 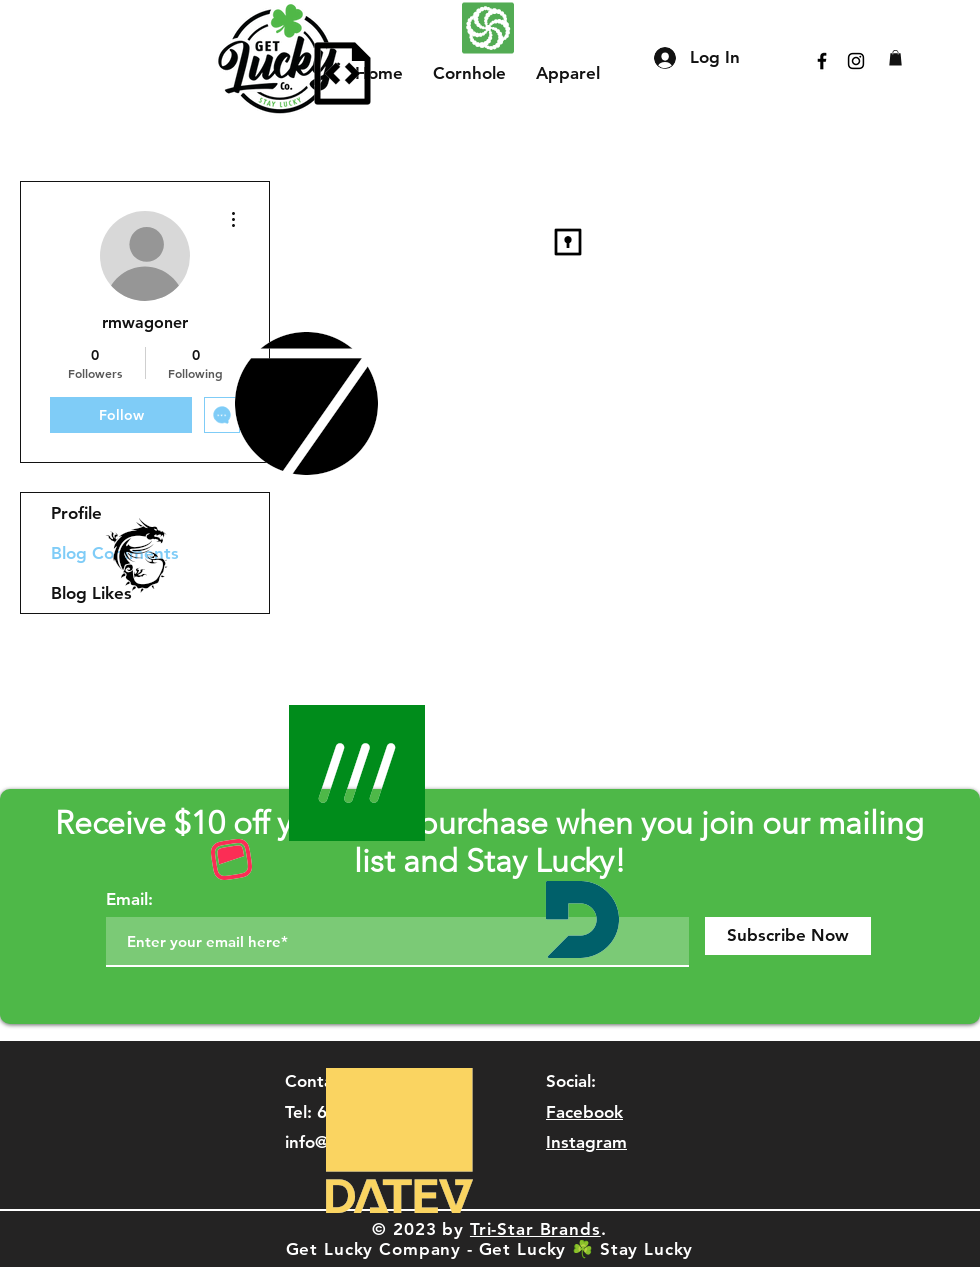 What do you see at coordinates (399, 1140) in the screenshot?
I see `access DATEV accounting software` at bounding box center [399, 1140].